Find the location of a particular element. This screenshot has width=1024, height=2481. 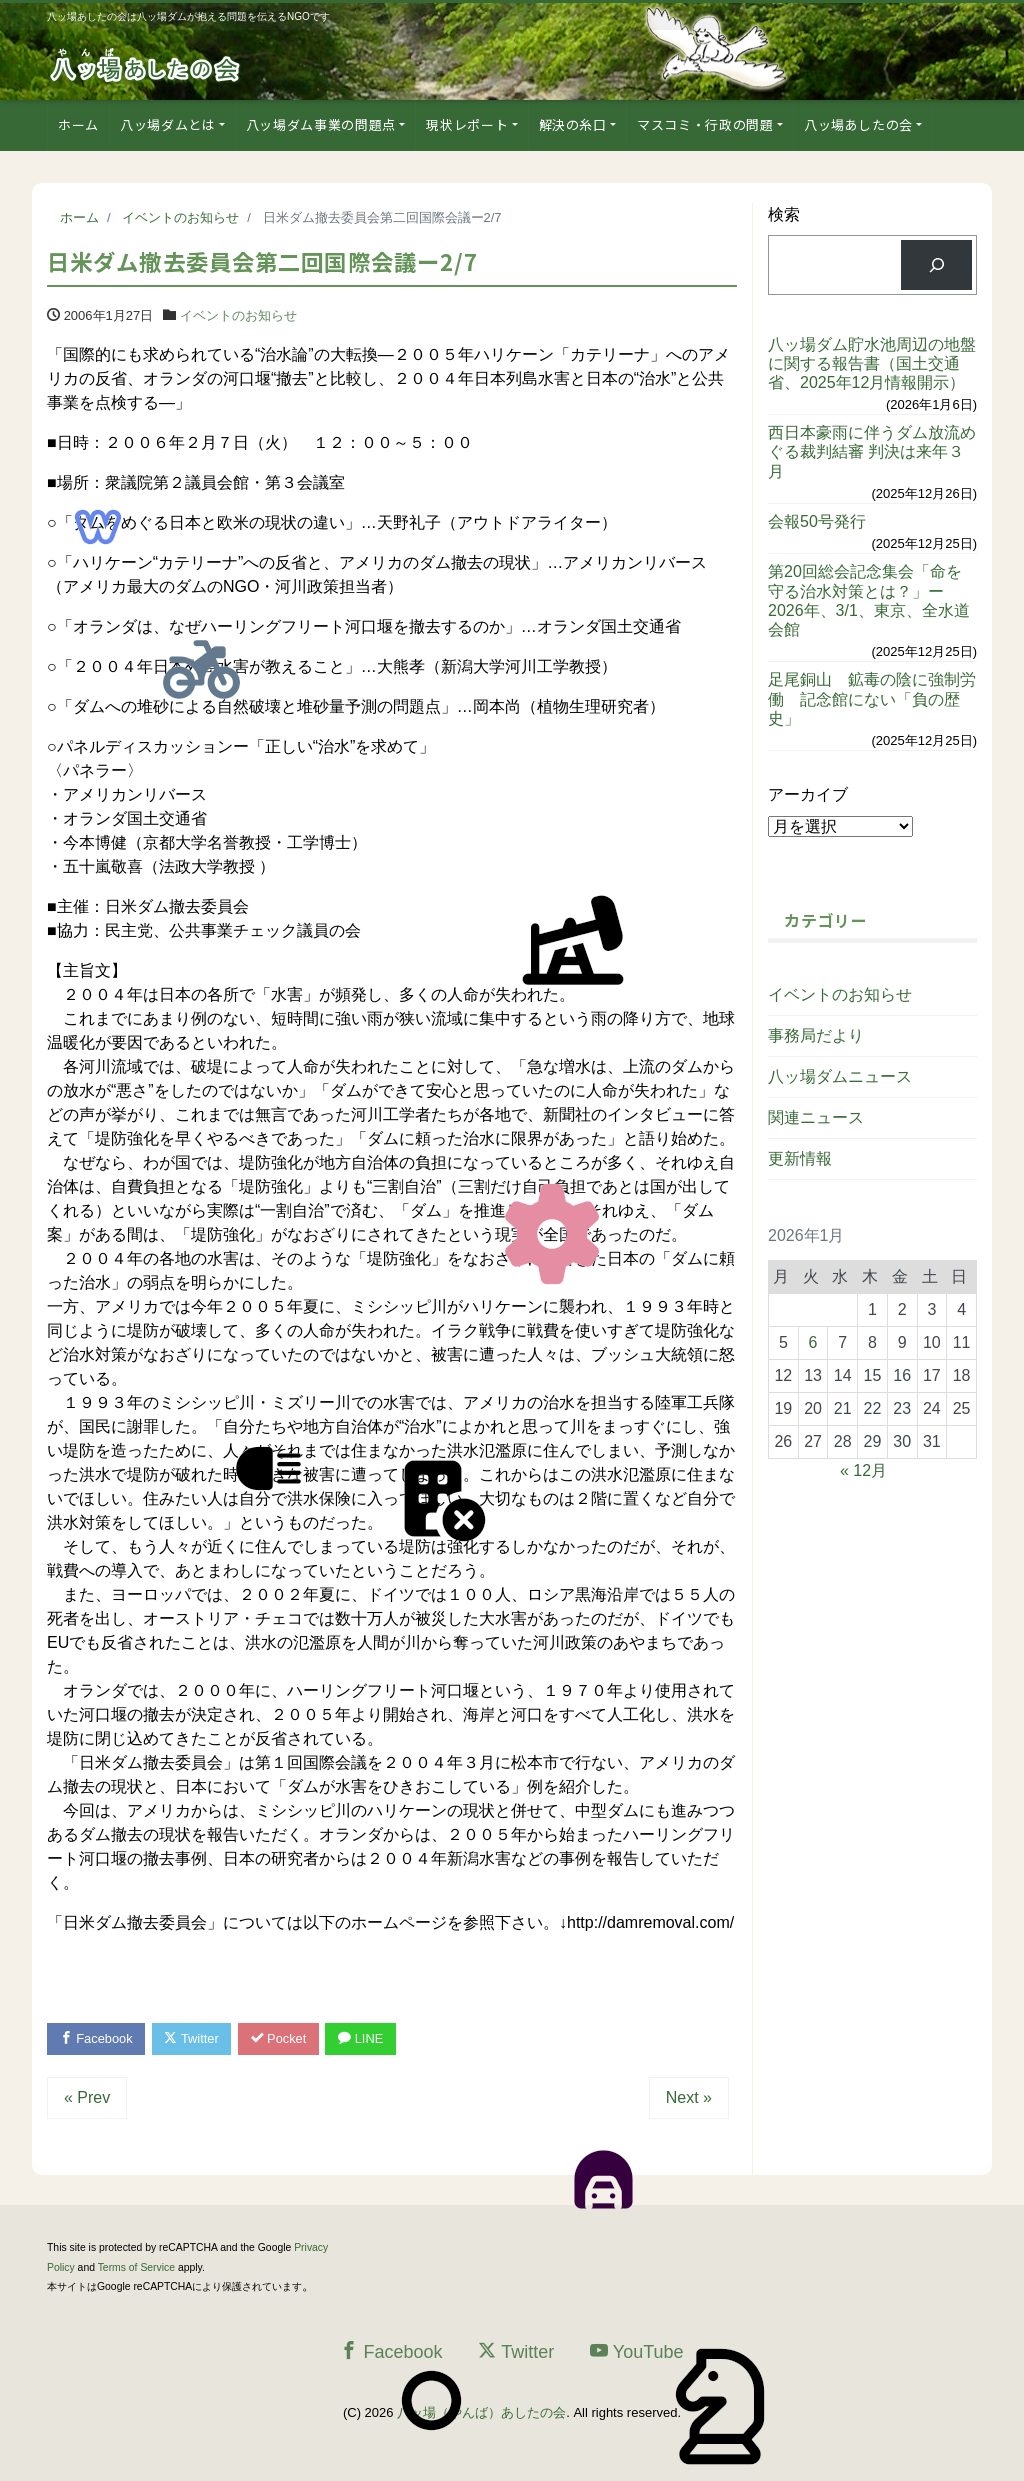

select motorcycle as vehicle type is located at coordinates (201, 670).